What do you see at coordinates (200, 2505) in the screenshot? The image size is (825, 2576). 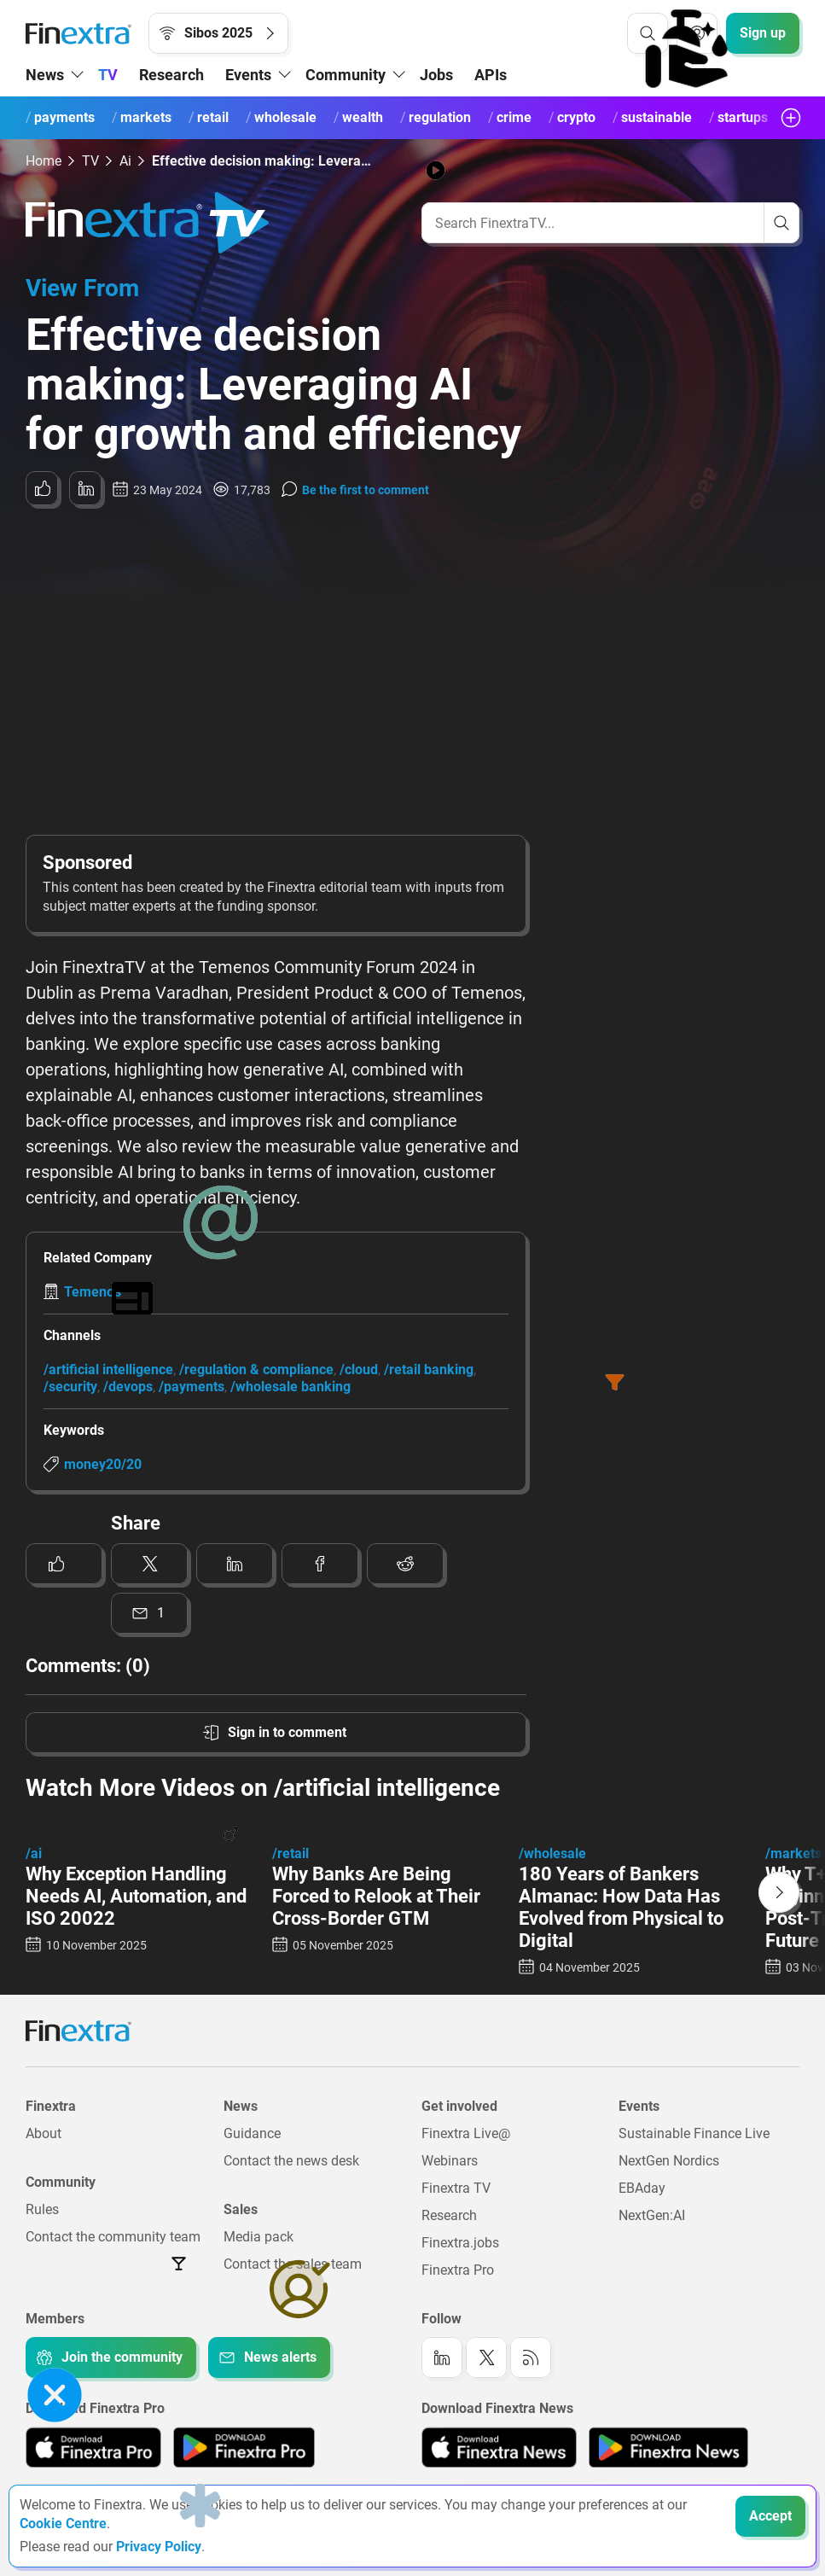 I see `access medical or health-related features` at bounding box center [200, 2505].